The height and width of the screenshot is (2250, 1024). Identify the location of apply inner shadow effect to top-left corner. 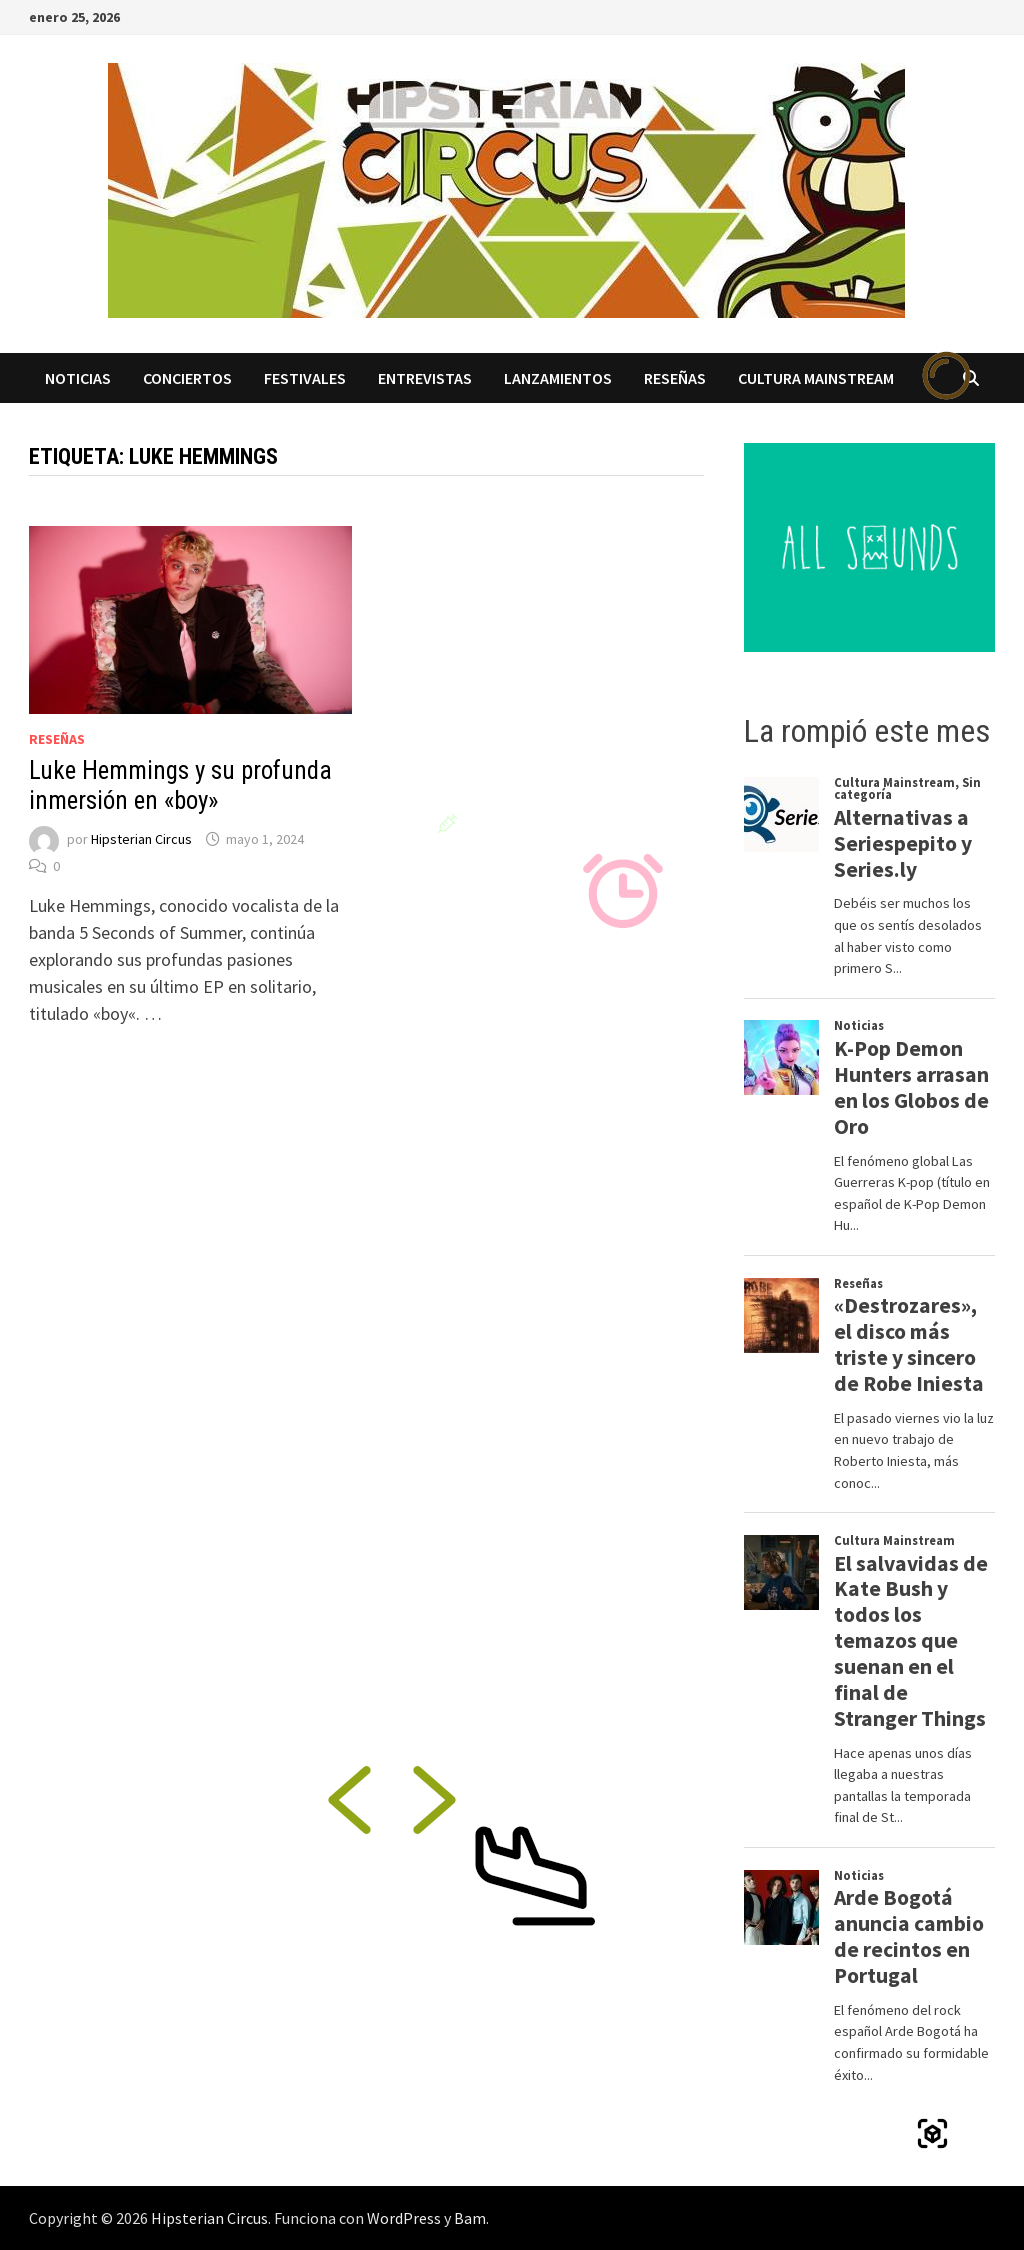
(946, 375).